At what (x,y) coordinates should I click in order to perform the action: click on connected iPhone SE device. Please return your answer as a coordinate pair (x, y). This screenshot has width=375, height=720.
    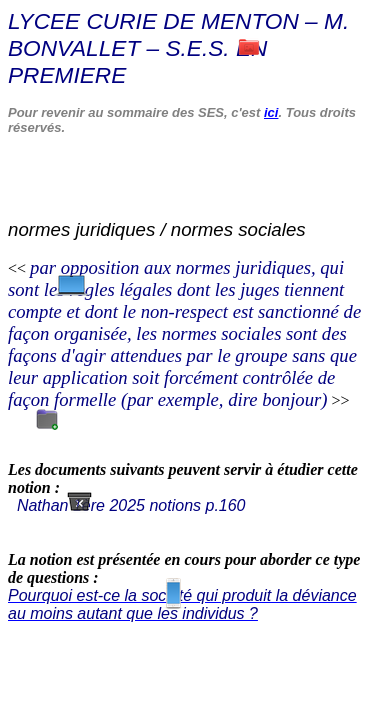
    Looking at the image, I should click on (173, 593).